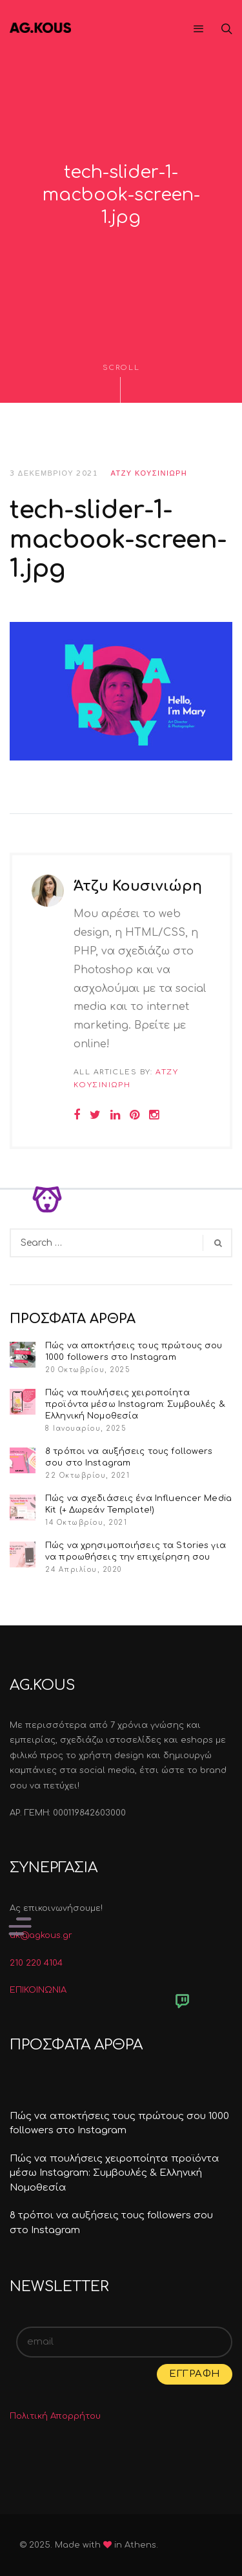 This screenshot has width=242, height=2576. I want to click on browse pet-related content or services, so click(47, 1199).